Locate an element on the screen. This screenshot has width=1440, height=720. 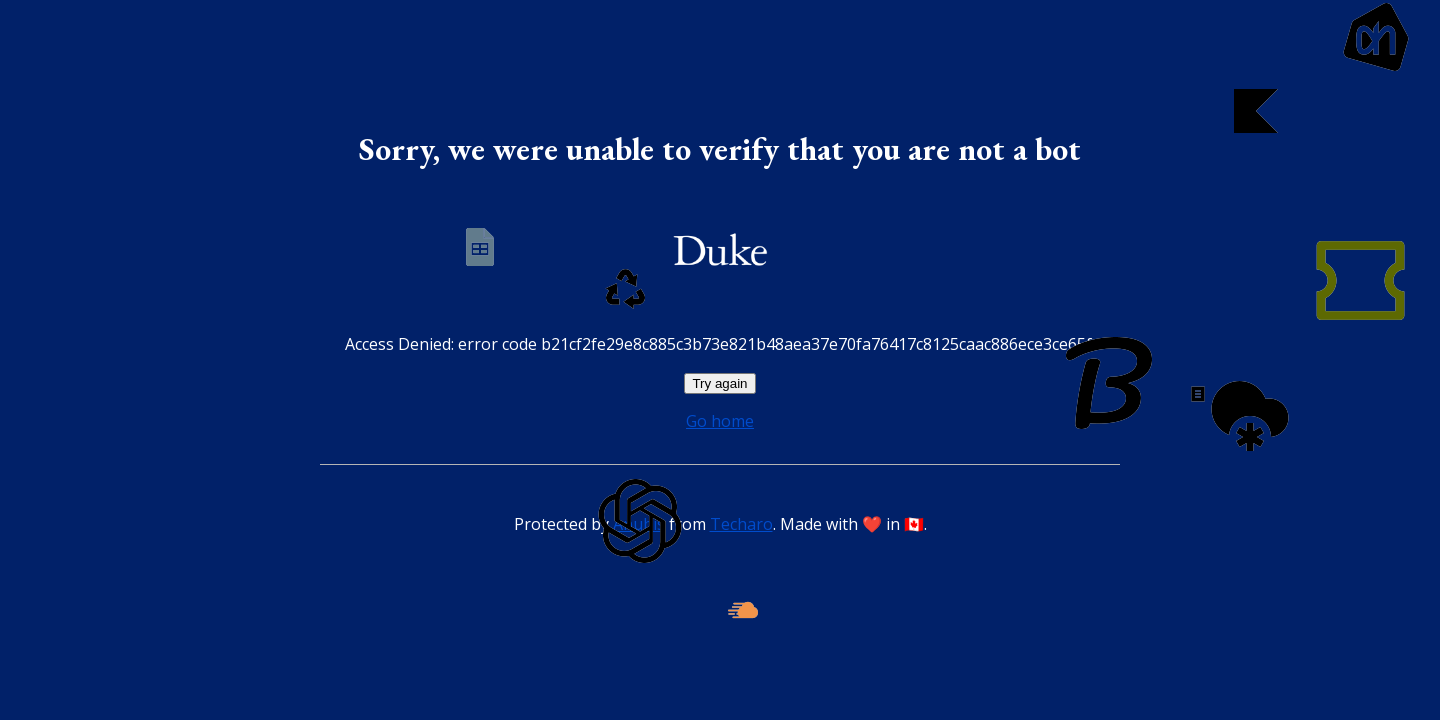
open brandfetch brand asset platform is located at coordinates (1109, 383).